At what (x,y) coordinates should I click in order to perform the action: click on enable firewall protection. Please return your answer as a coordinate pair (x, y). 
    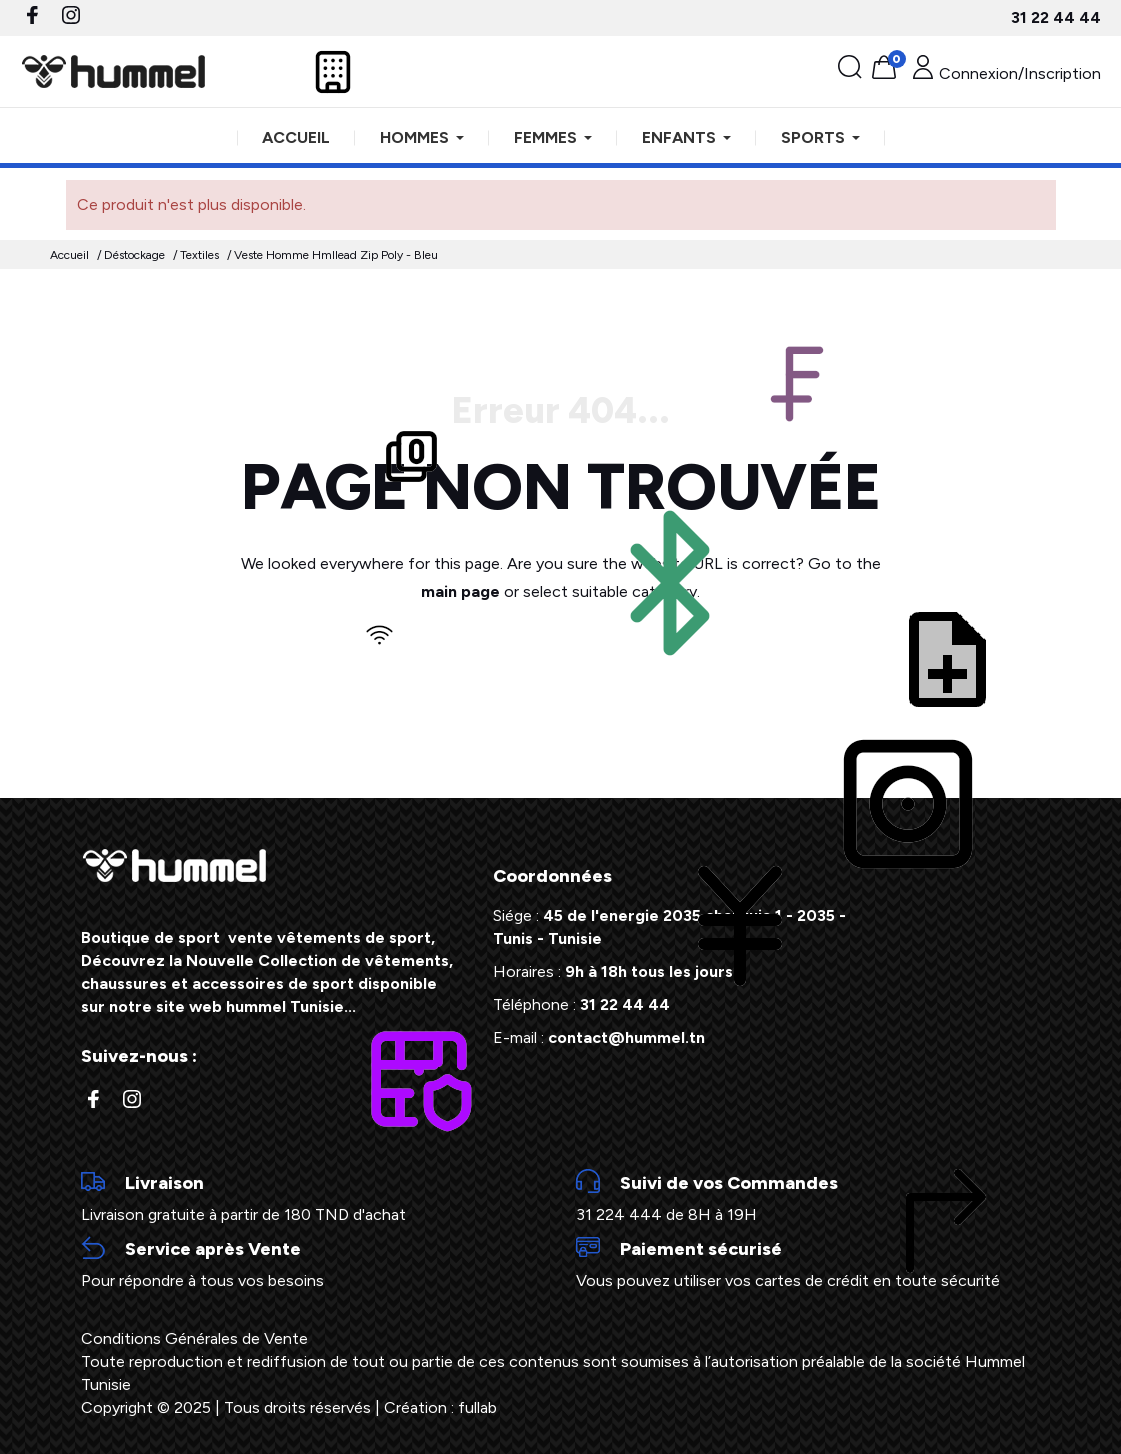
    Looking at the image, I should click on (419, 1079).